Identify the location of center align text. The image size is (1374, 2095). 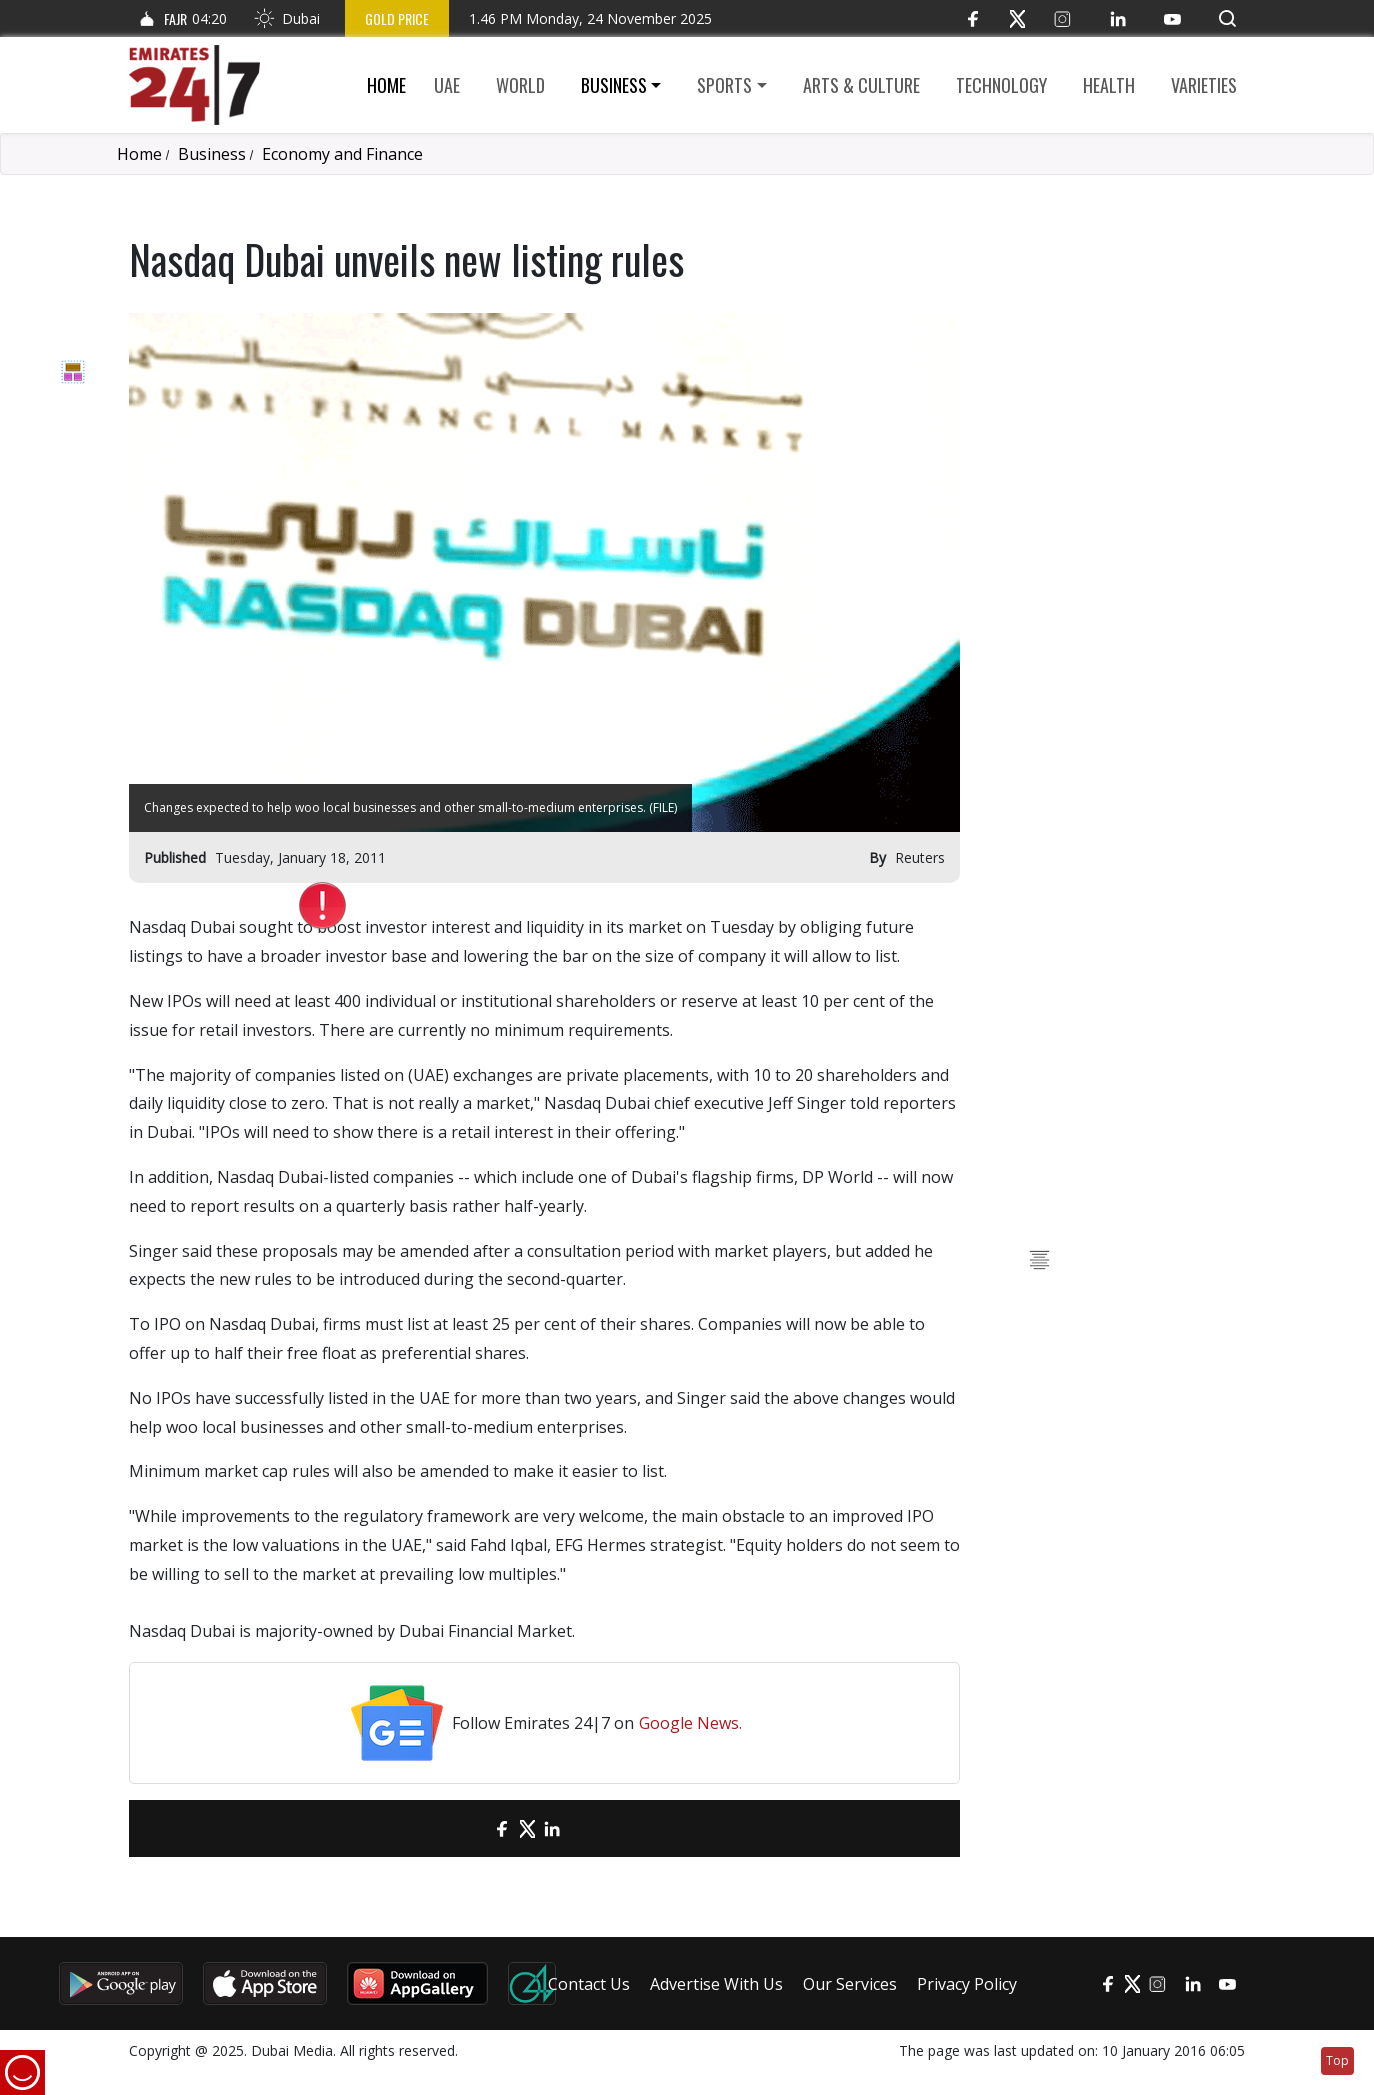
(1039, 1260).